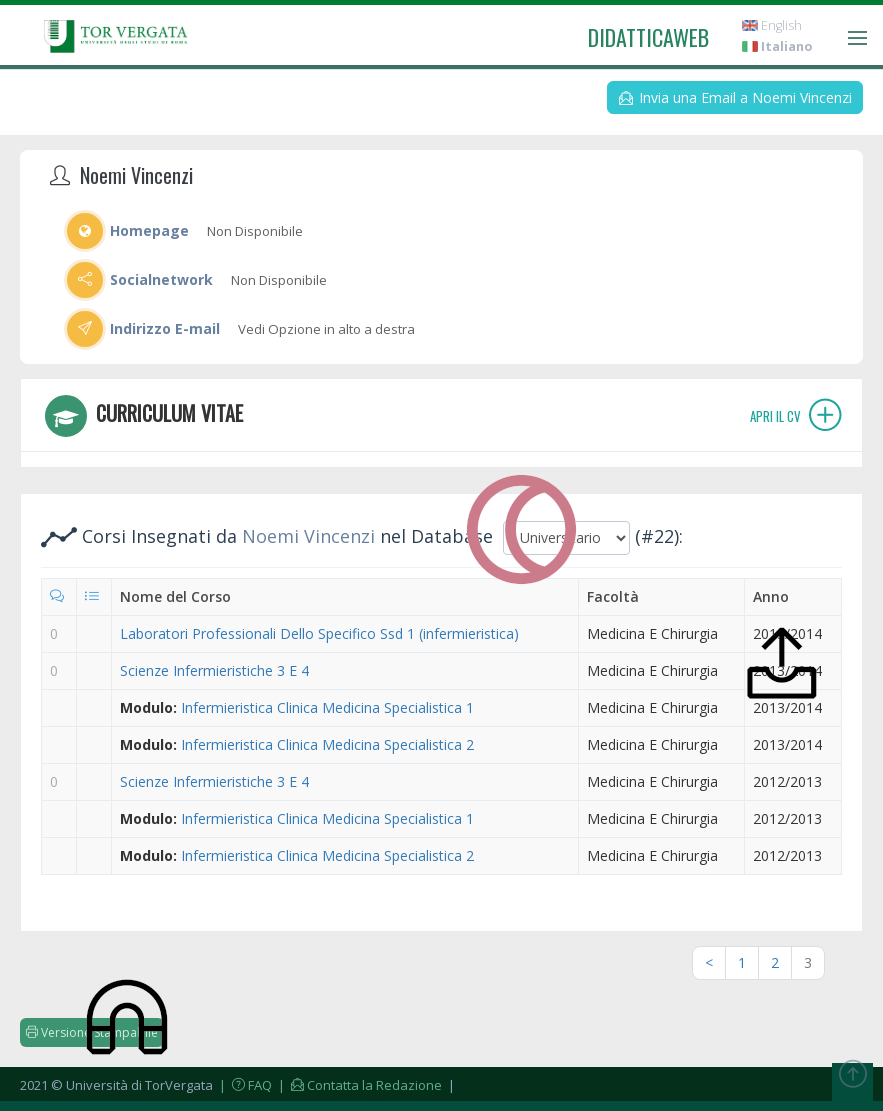  Describe the element at coordinates (521, 529) in the screenshot. I see `toggle dark mode or night theme` at that location.